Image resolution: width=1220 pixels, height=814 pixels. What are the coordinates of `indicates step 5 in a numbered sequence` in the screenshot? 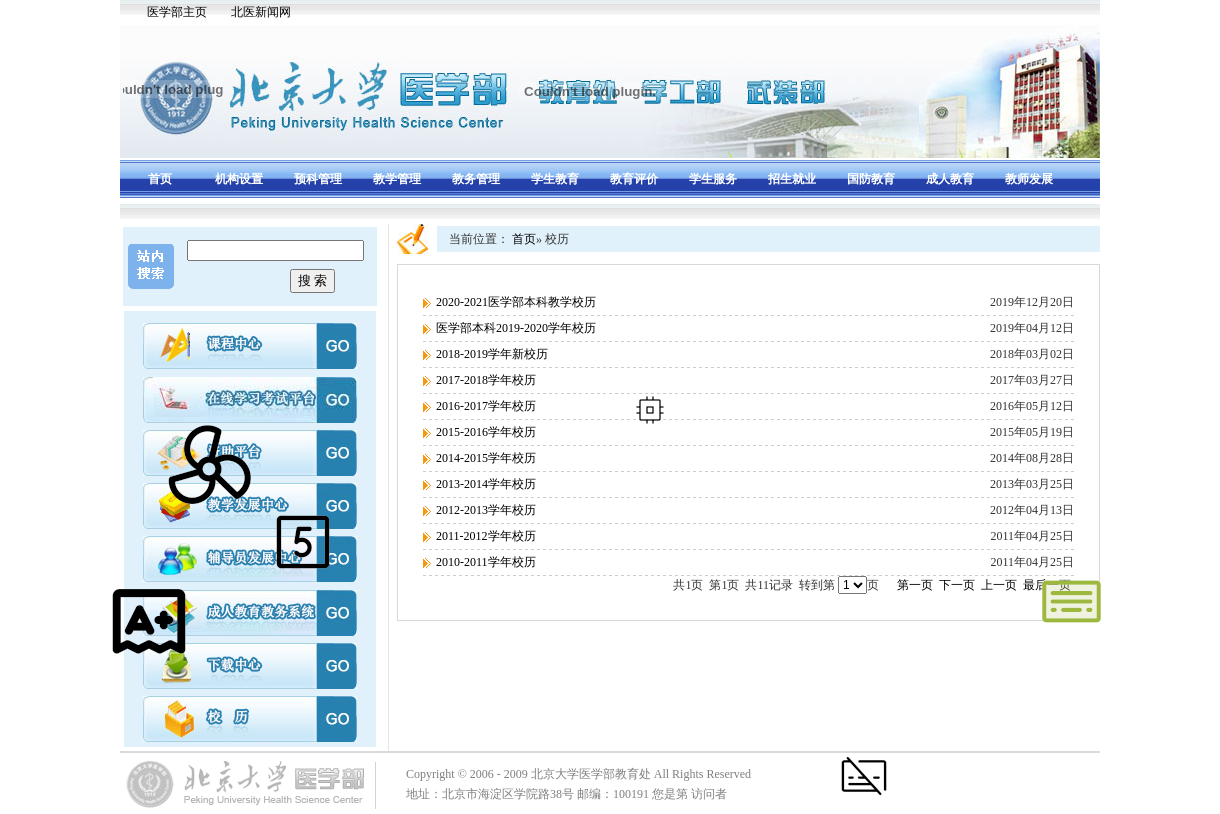 It's located at (303, 542).